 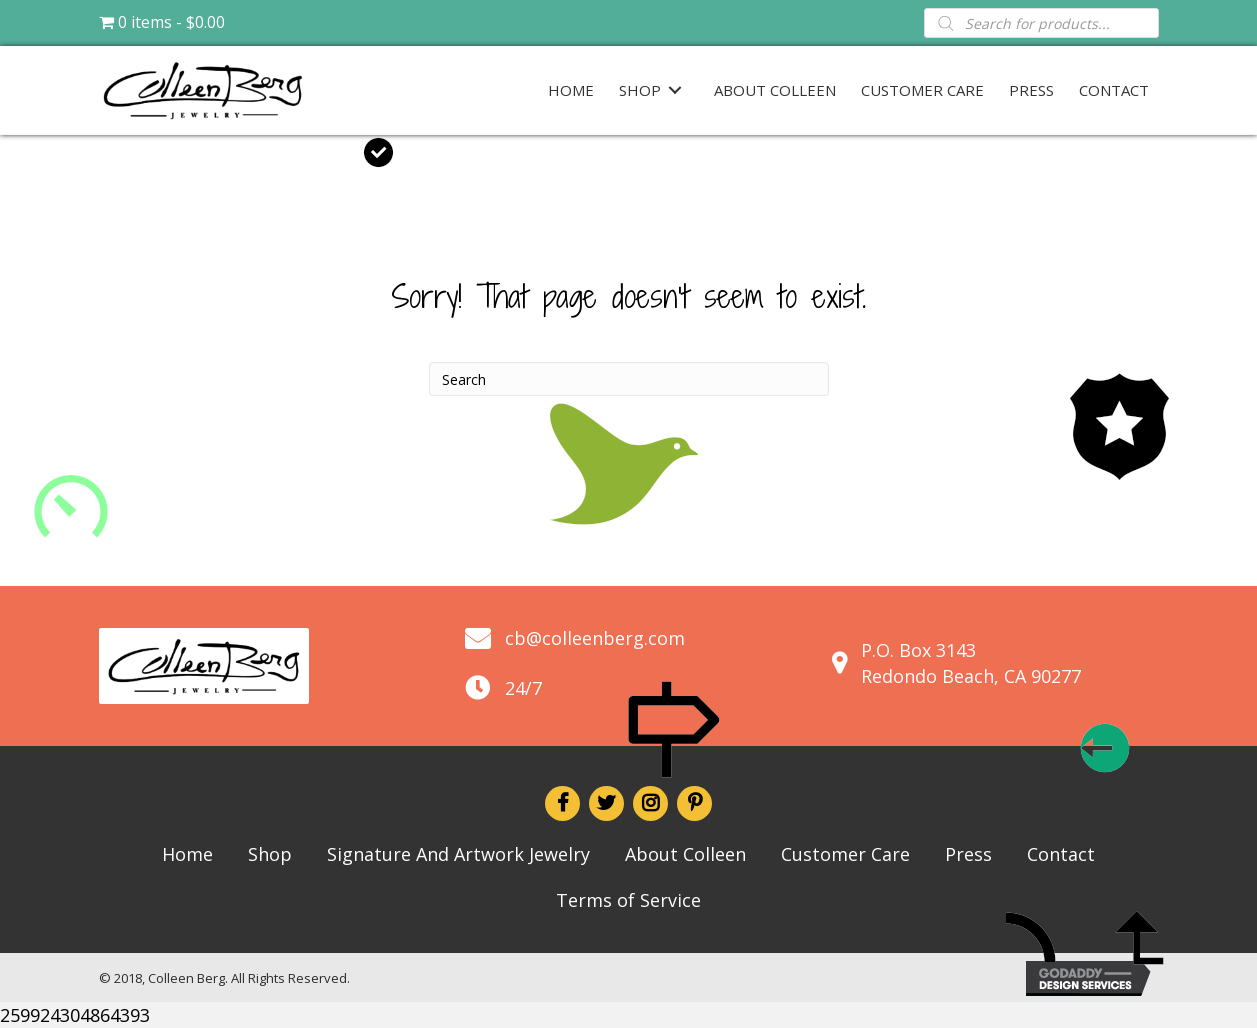 I want to click on get directions or navigate to a destination, so click(x=671, y=729).